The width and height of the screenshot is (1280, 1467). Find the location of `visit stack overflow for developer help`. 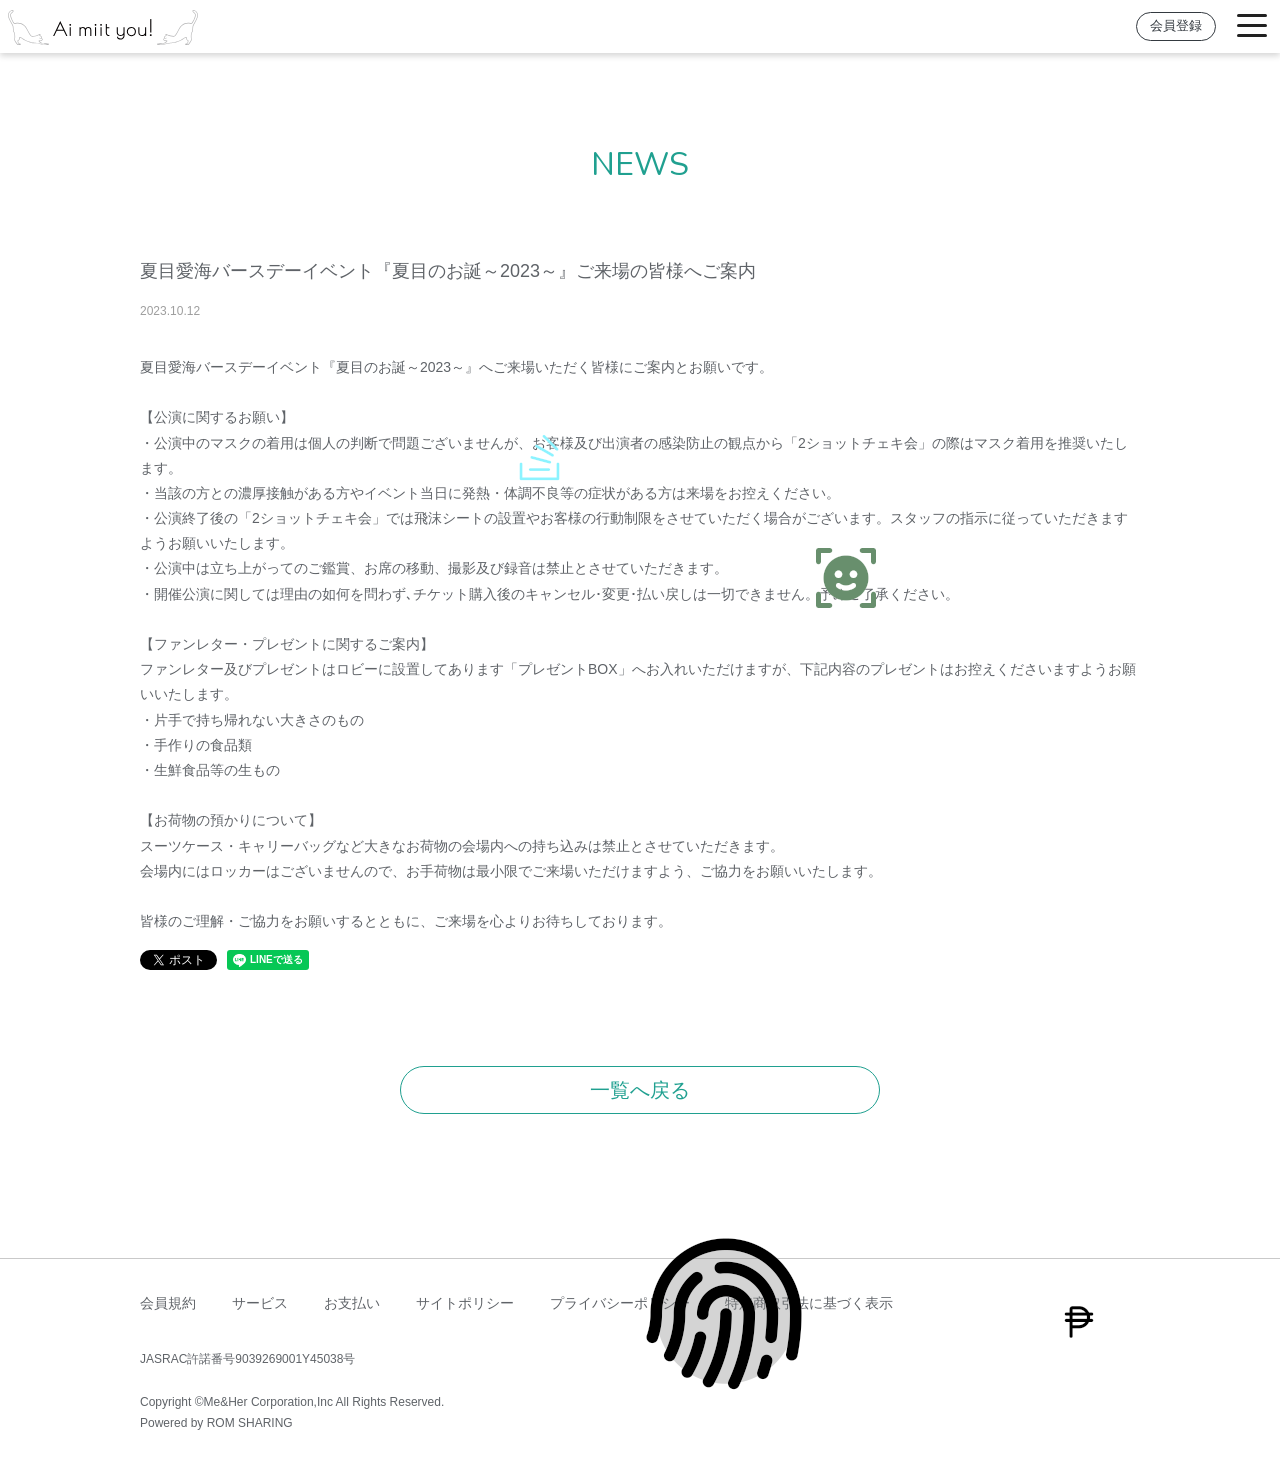

visit stack overflow for developer help is located at coordinates (539, 458).